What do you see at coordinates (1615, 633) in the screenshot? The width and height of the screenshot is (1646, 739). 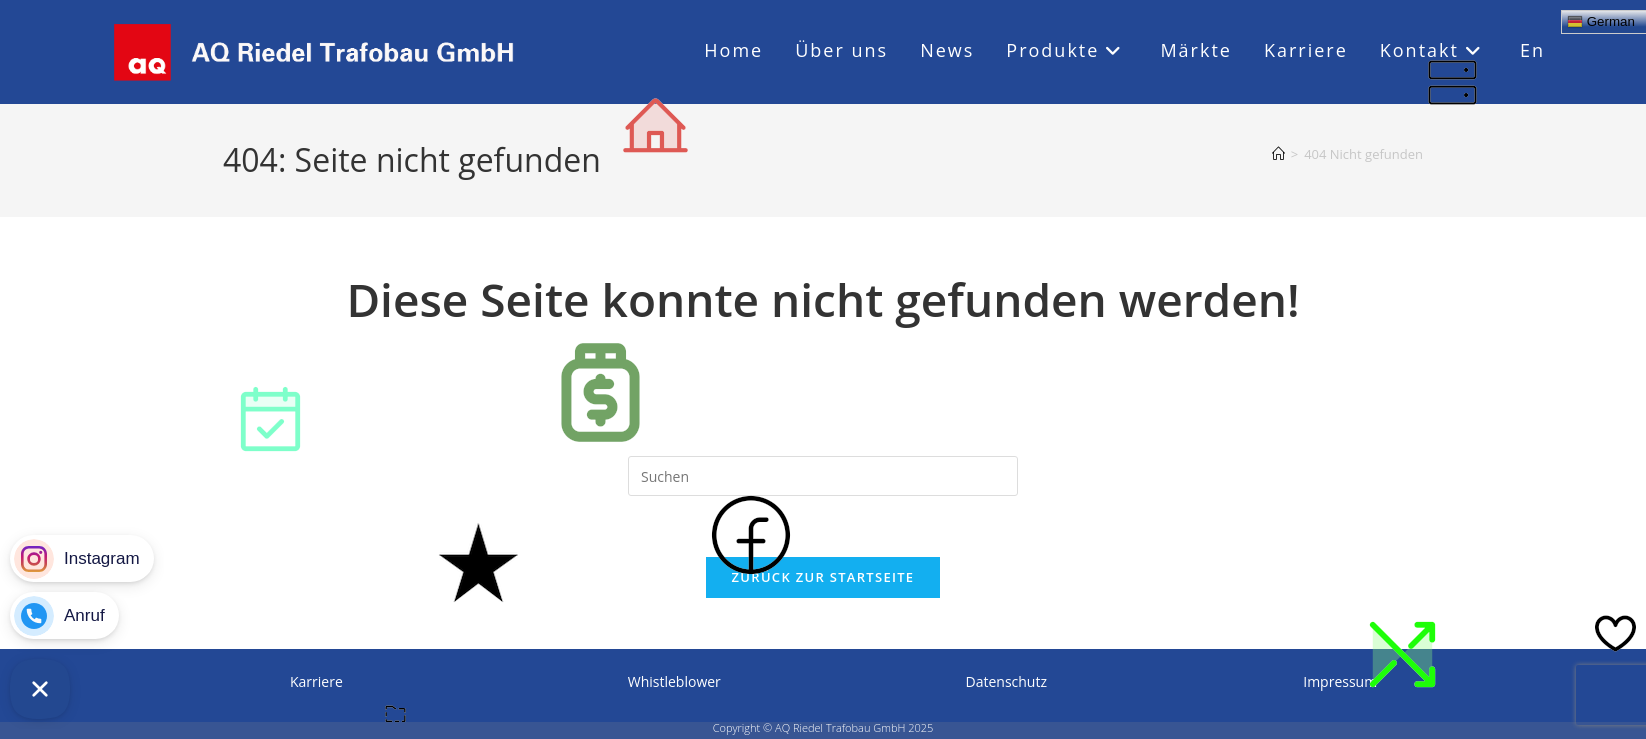 I see `like or favorite an item` at bounding box center [1615, 633].